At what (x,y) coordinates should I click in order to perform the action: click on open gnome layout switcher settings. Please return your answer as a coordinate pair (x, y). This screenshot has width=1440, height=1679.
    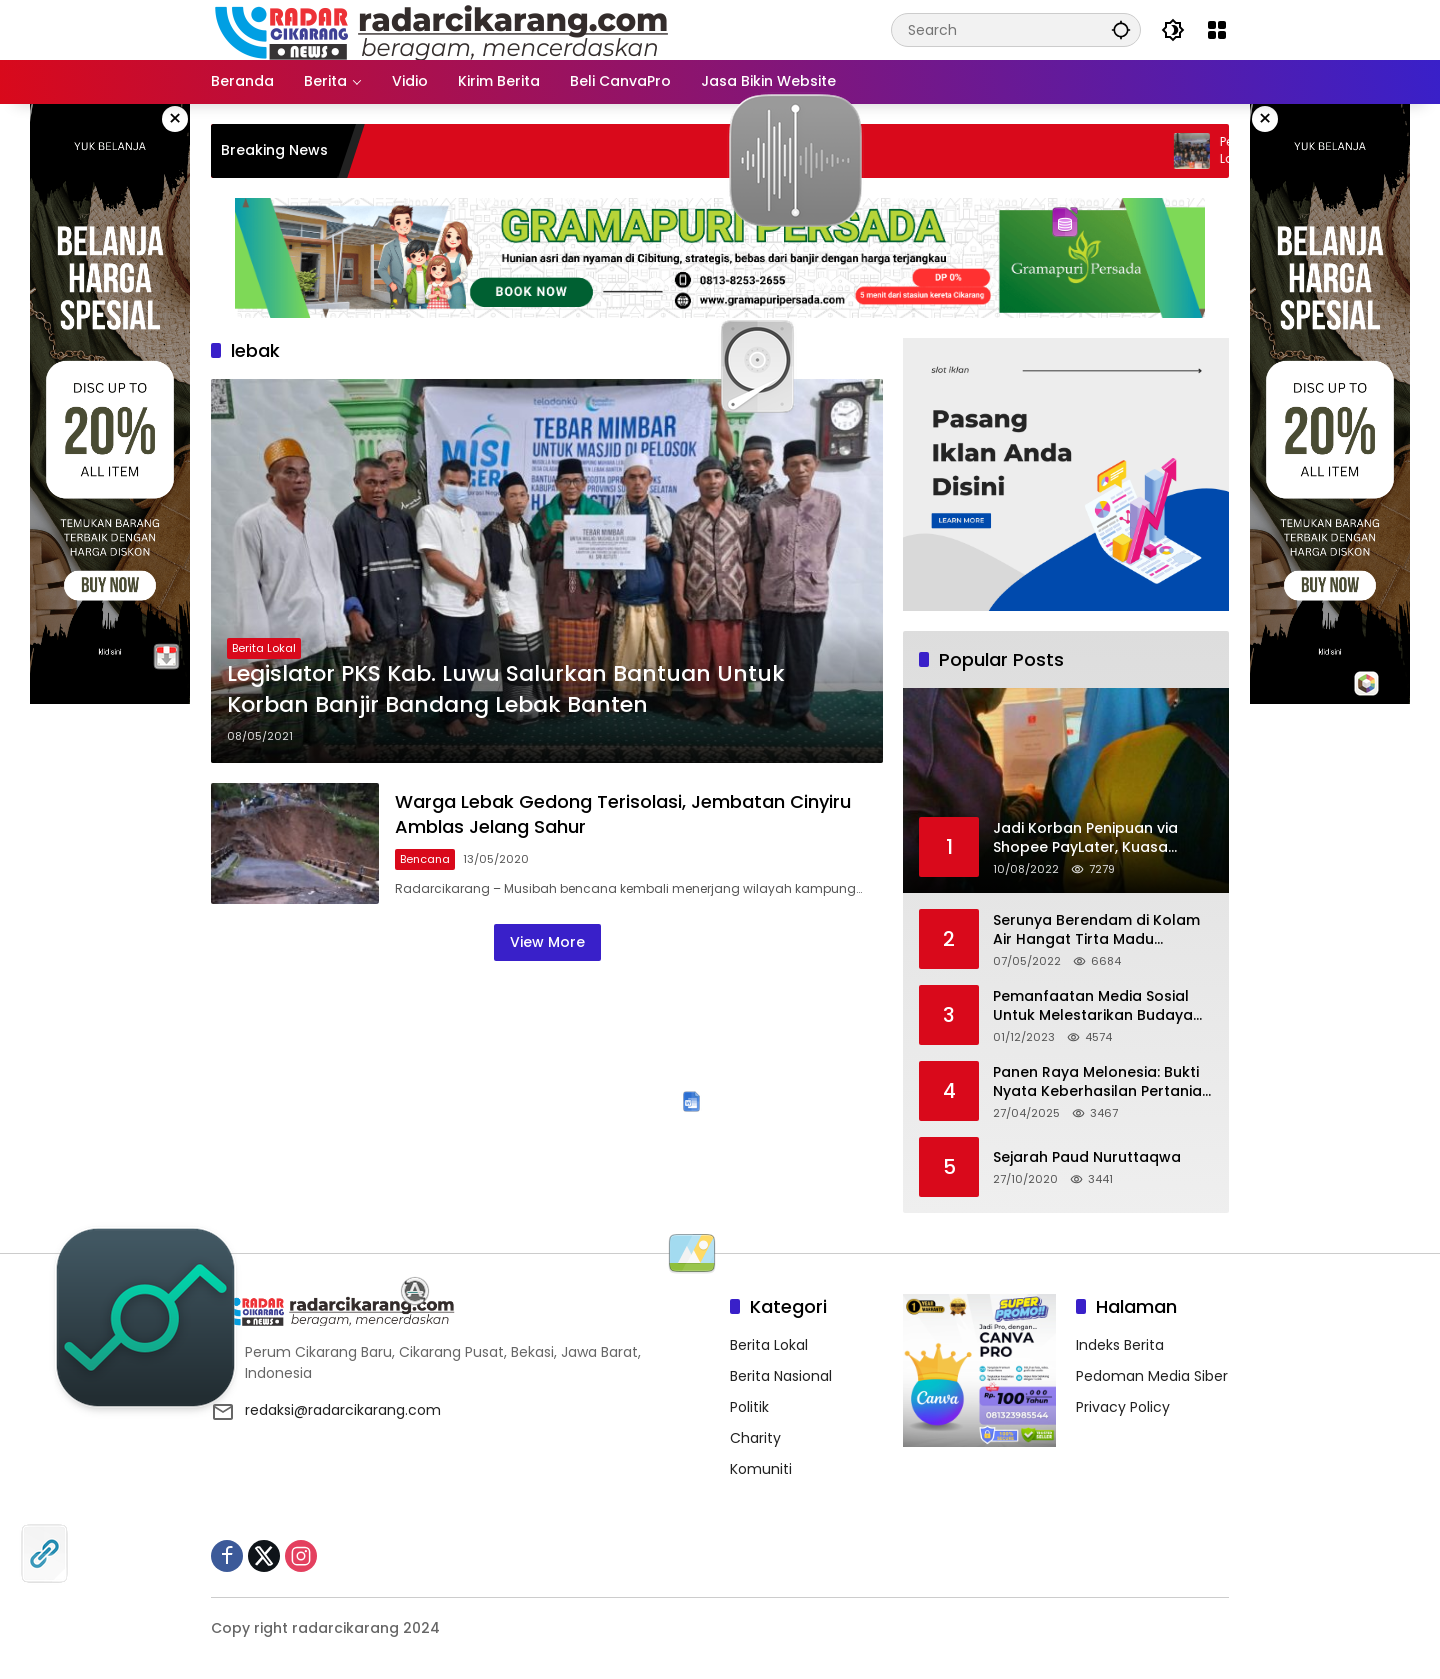
    Looking at the image, I should click on (145, 1317).